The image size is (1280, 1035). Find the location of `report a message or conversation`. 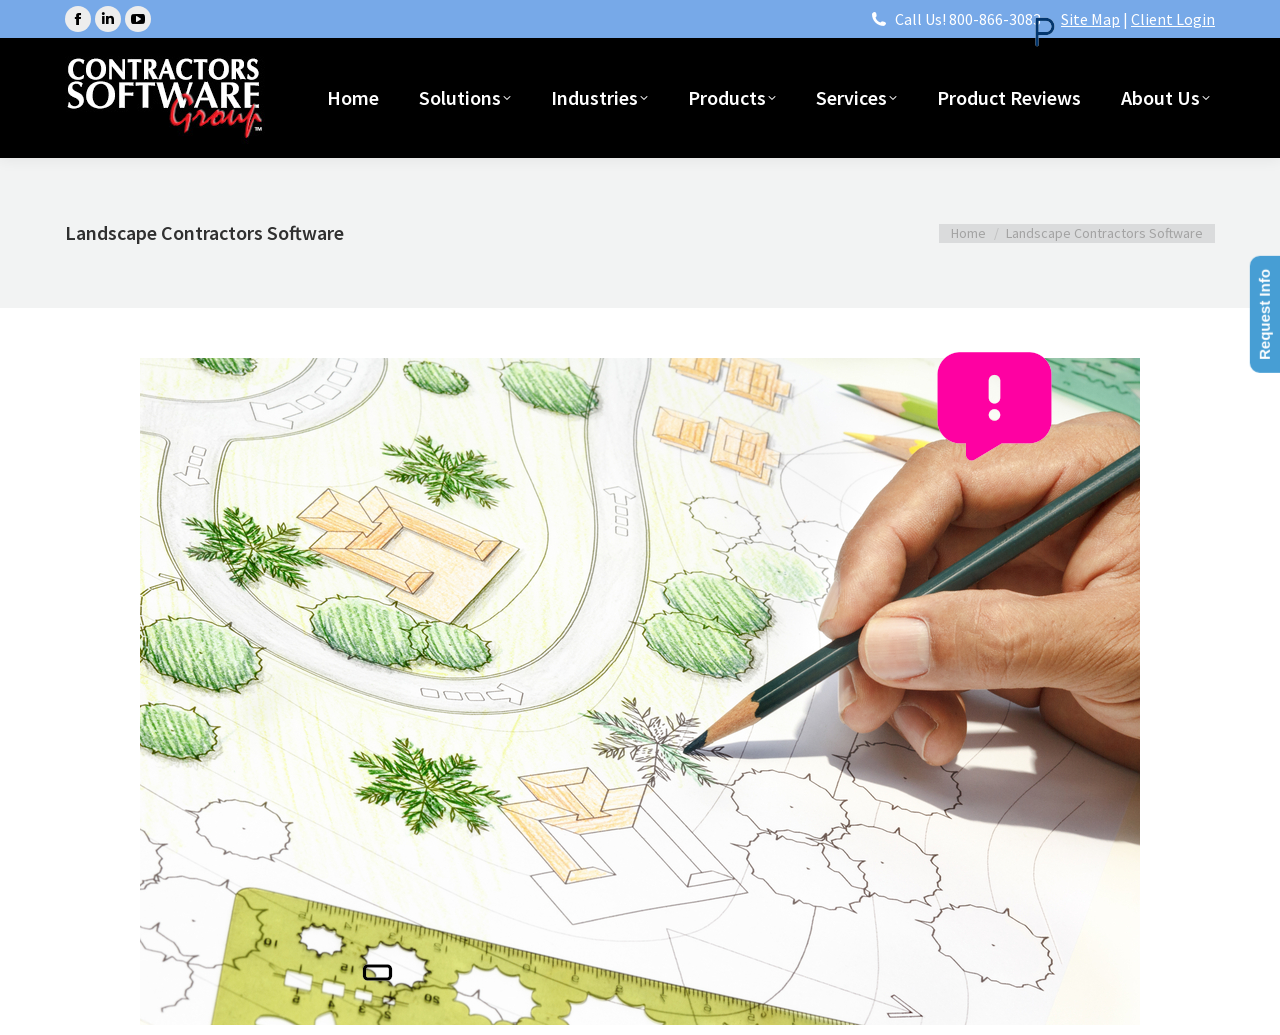

report a message or conversation is located at coordinates (994, 403).